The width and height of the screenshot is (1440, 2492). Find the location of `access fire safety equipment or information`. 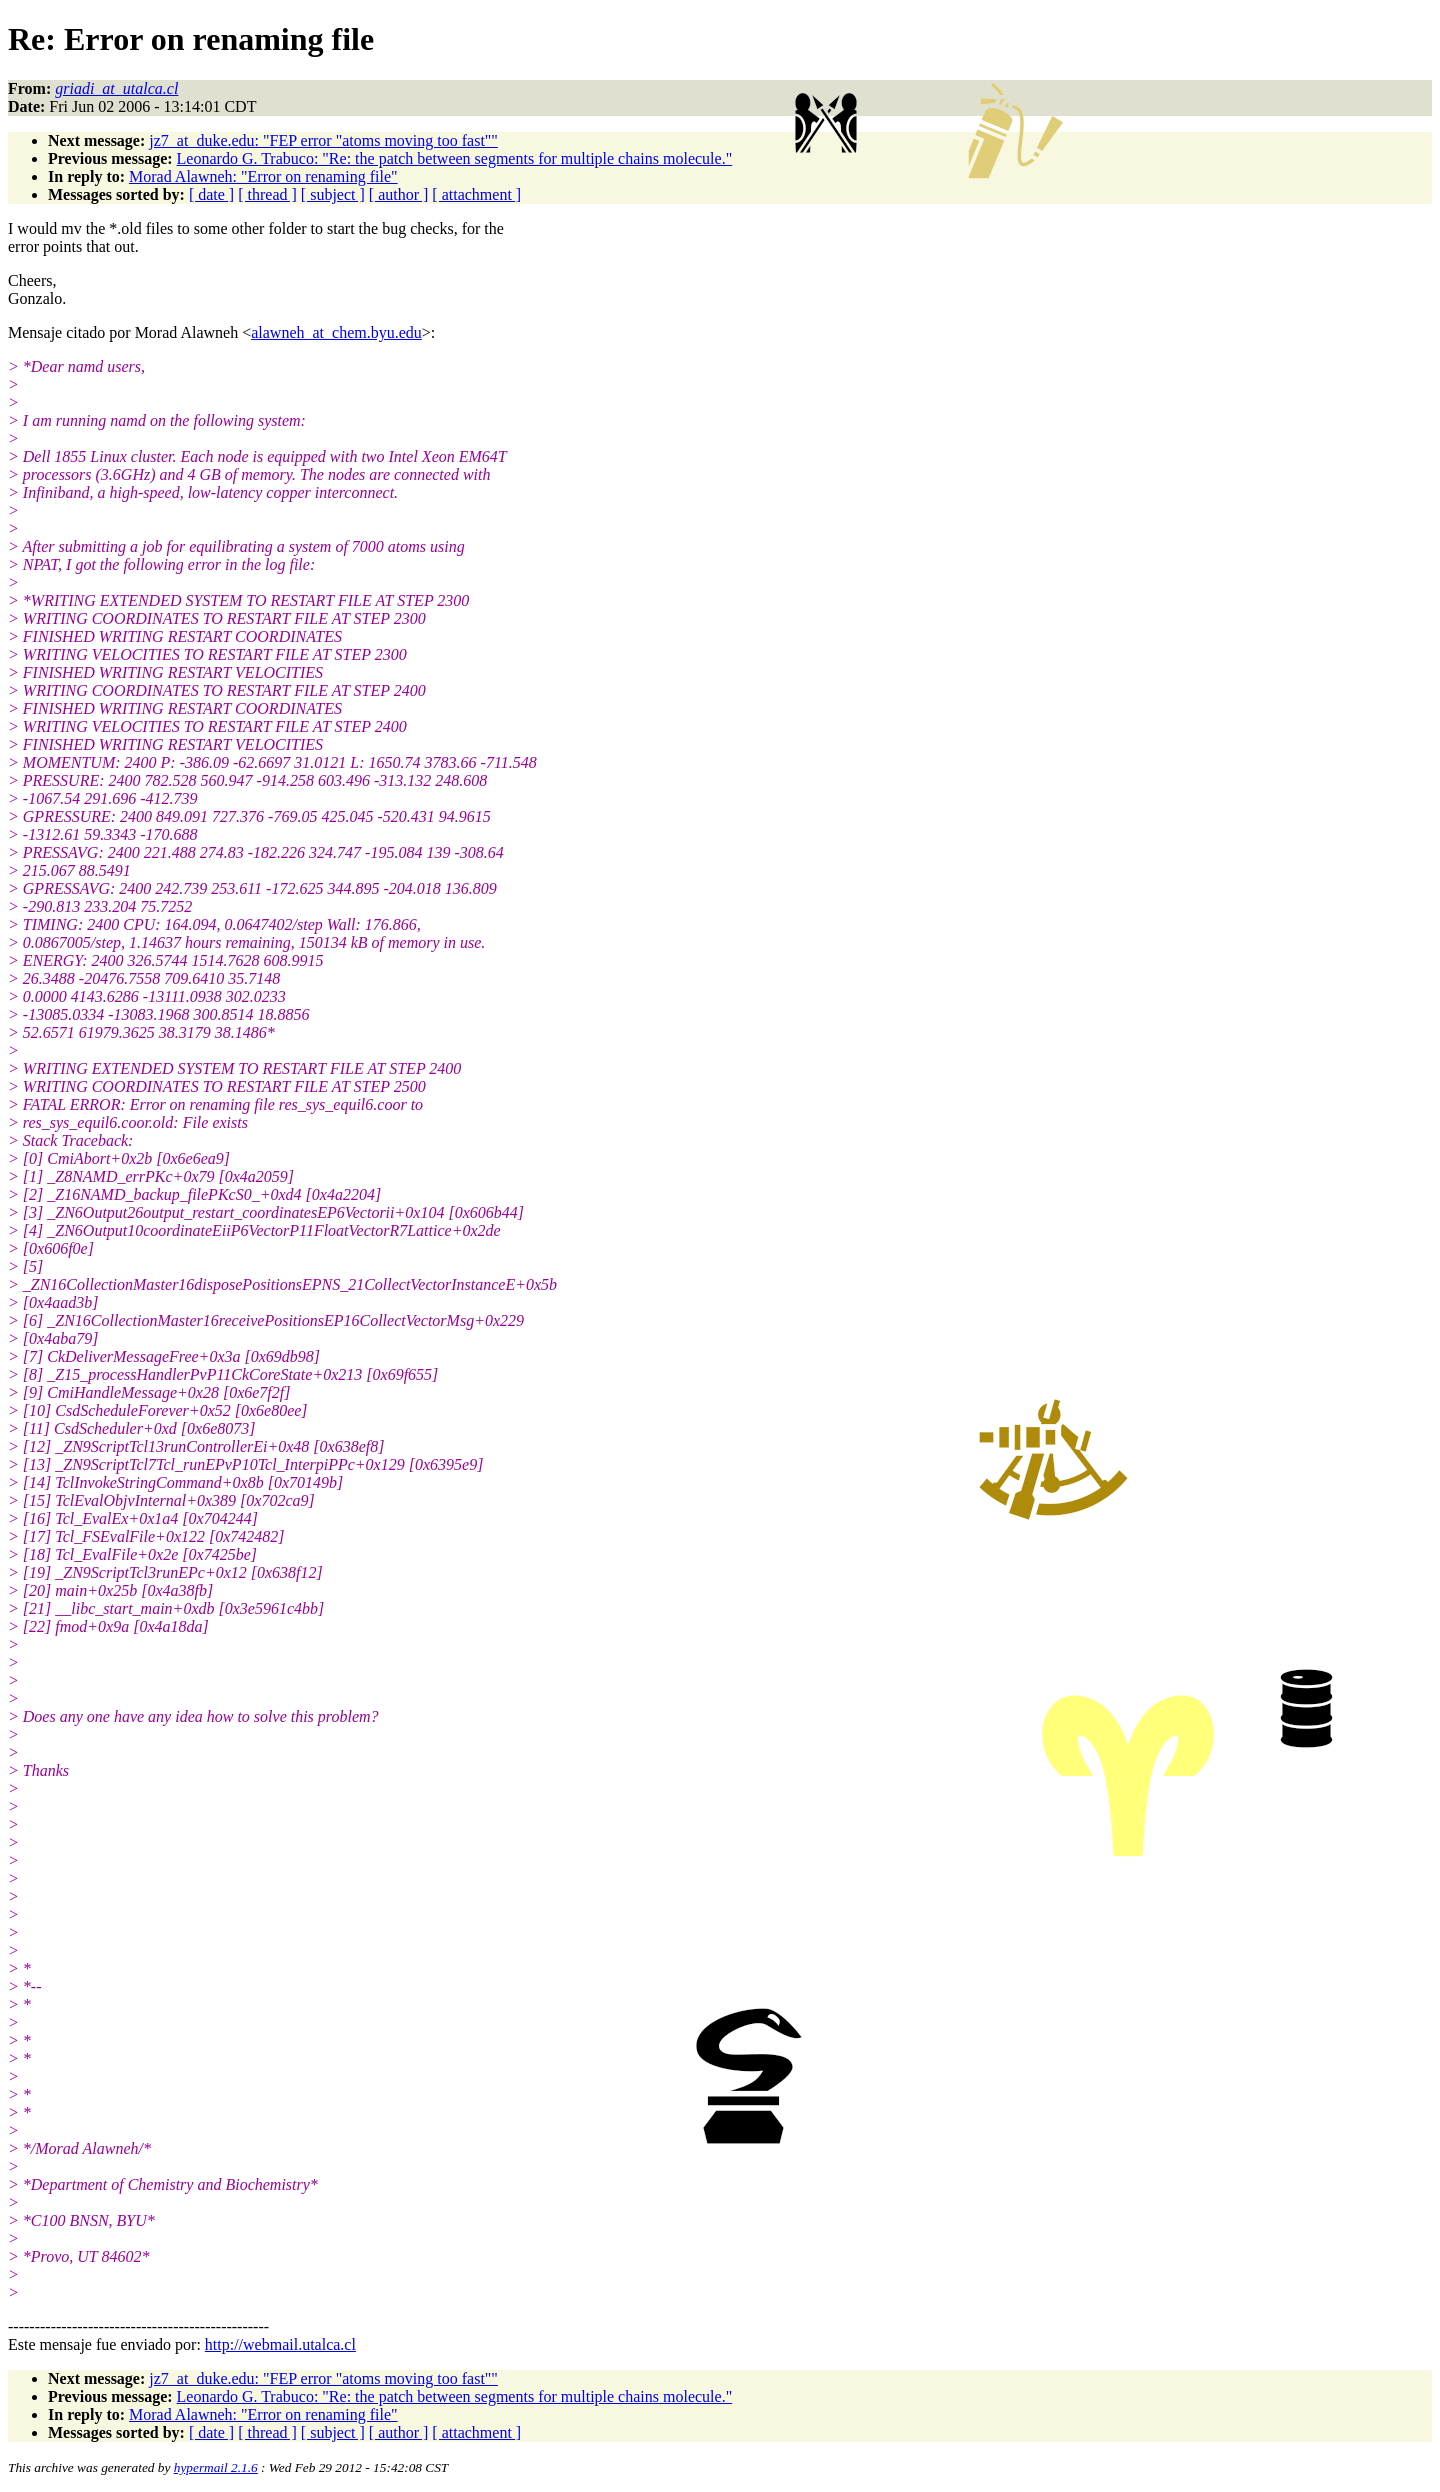

access fire safety equipment or information is located at coordinates (1017, 129).